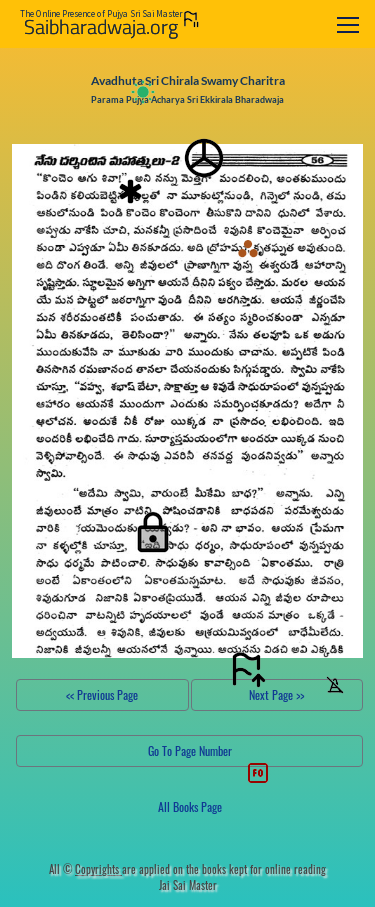 This screenshot has width=375, height=907. What do you see at coordinates (153, 533) in the screenshot?
I see `lock or secure this item` at bounding box center [153, 533].